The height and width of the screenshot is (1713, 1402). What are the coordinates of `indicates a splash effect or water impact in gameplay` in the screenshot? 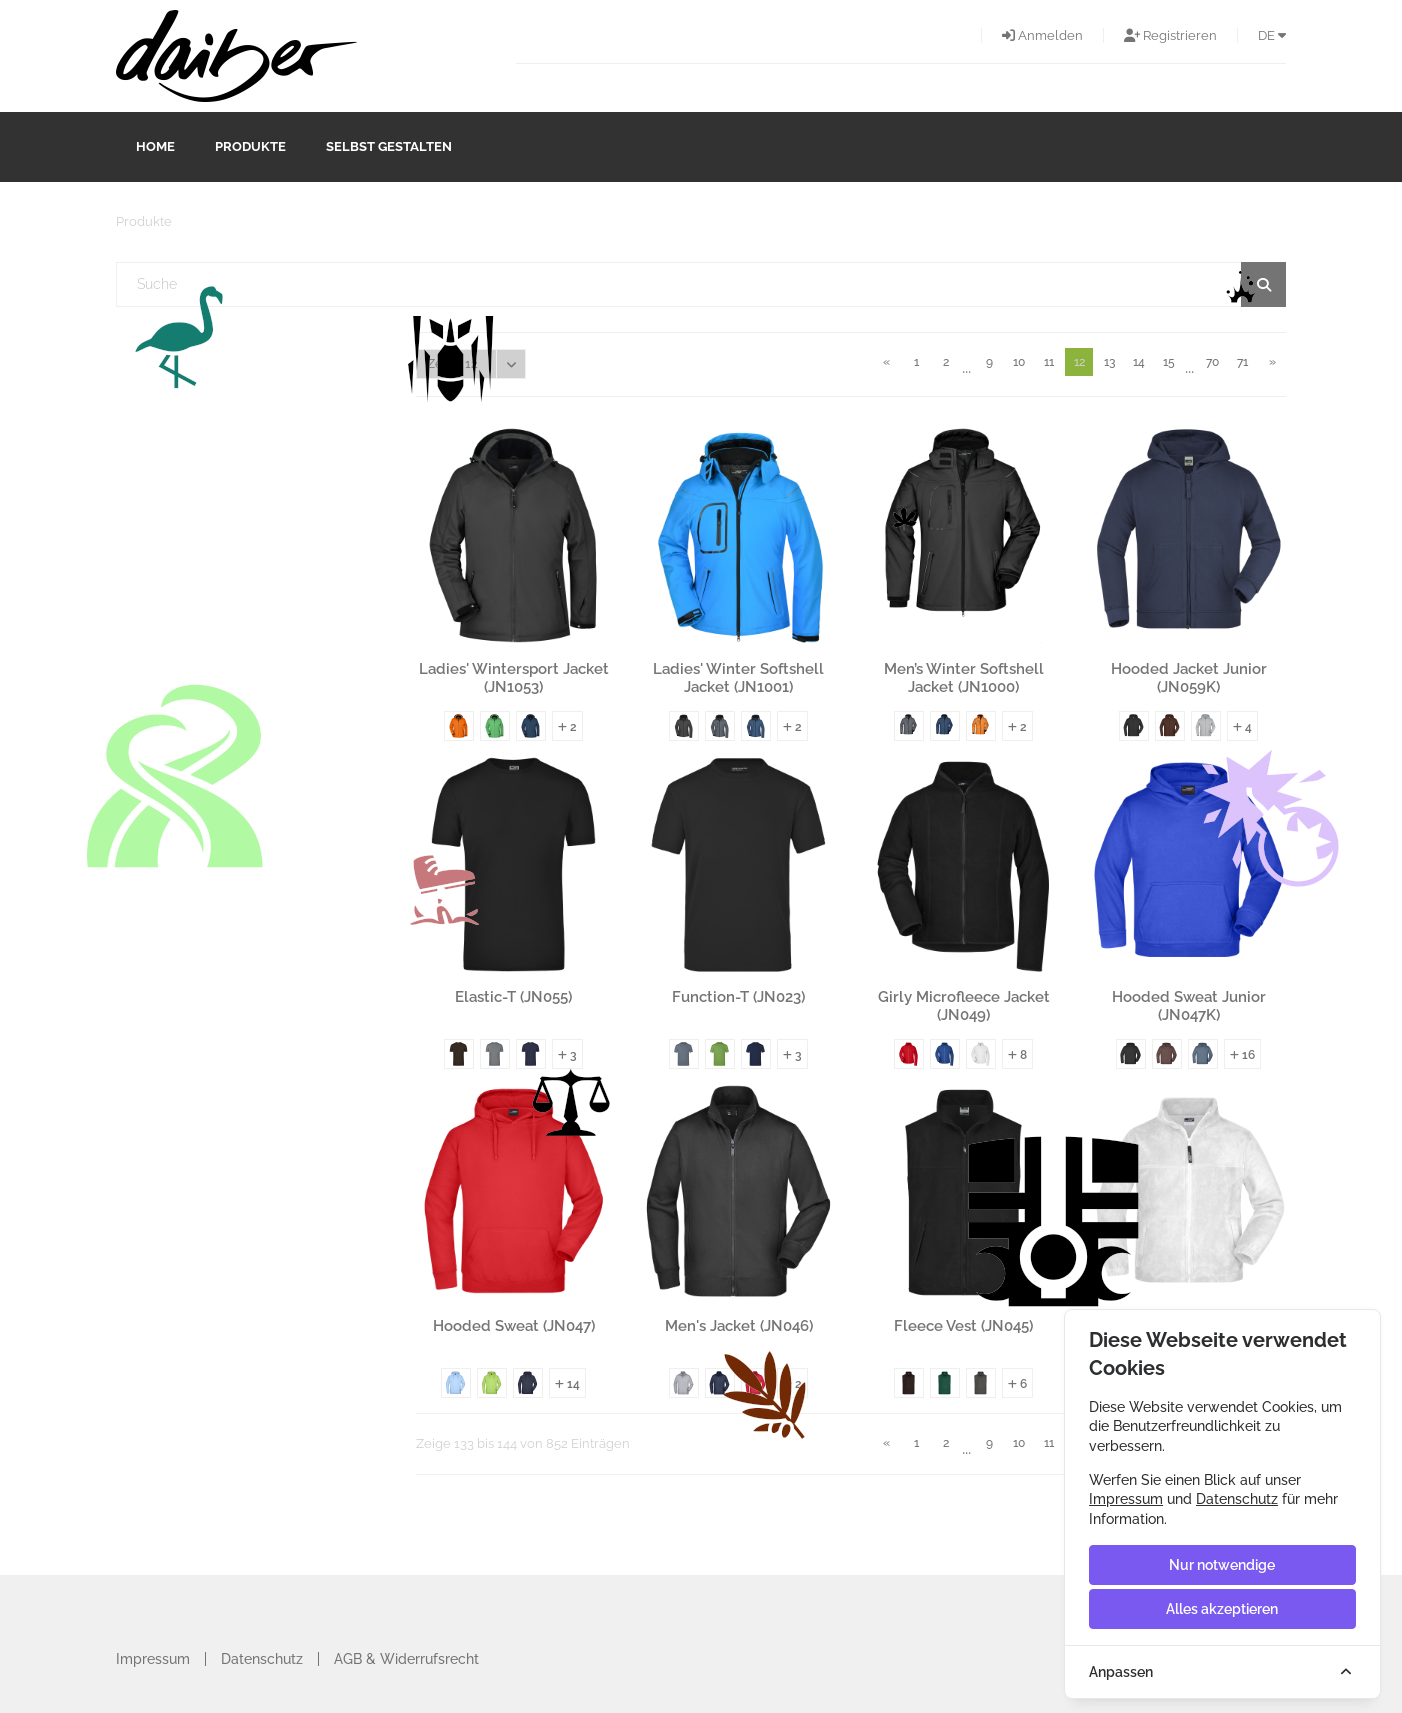 It's located at (1242, 287).